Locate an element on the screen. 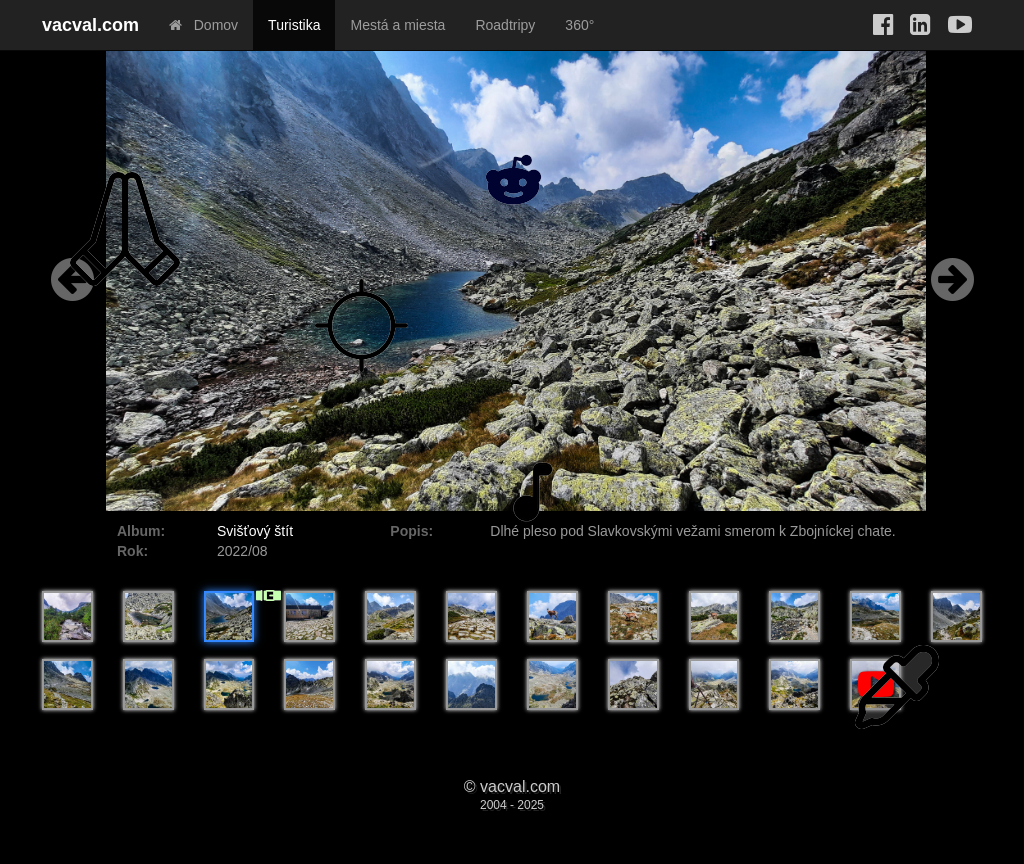 The width and height of the screenshot is (1024, 864). send a prayer or blessing is located at coordinates (125, 231).